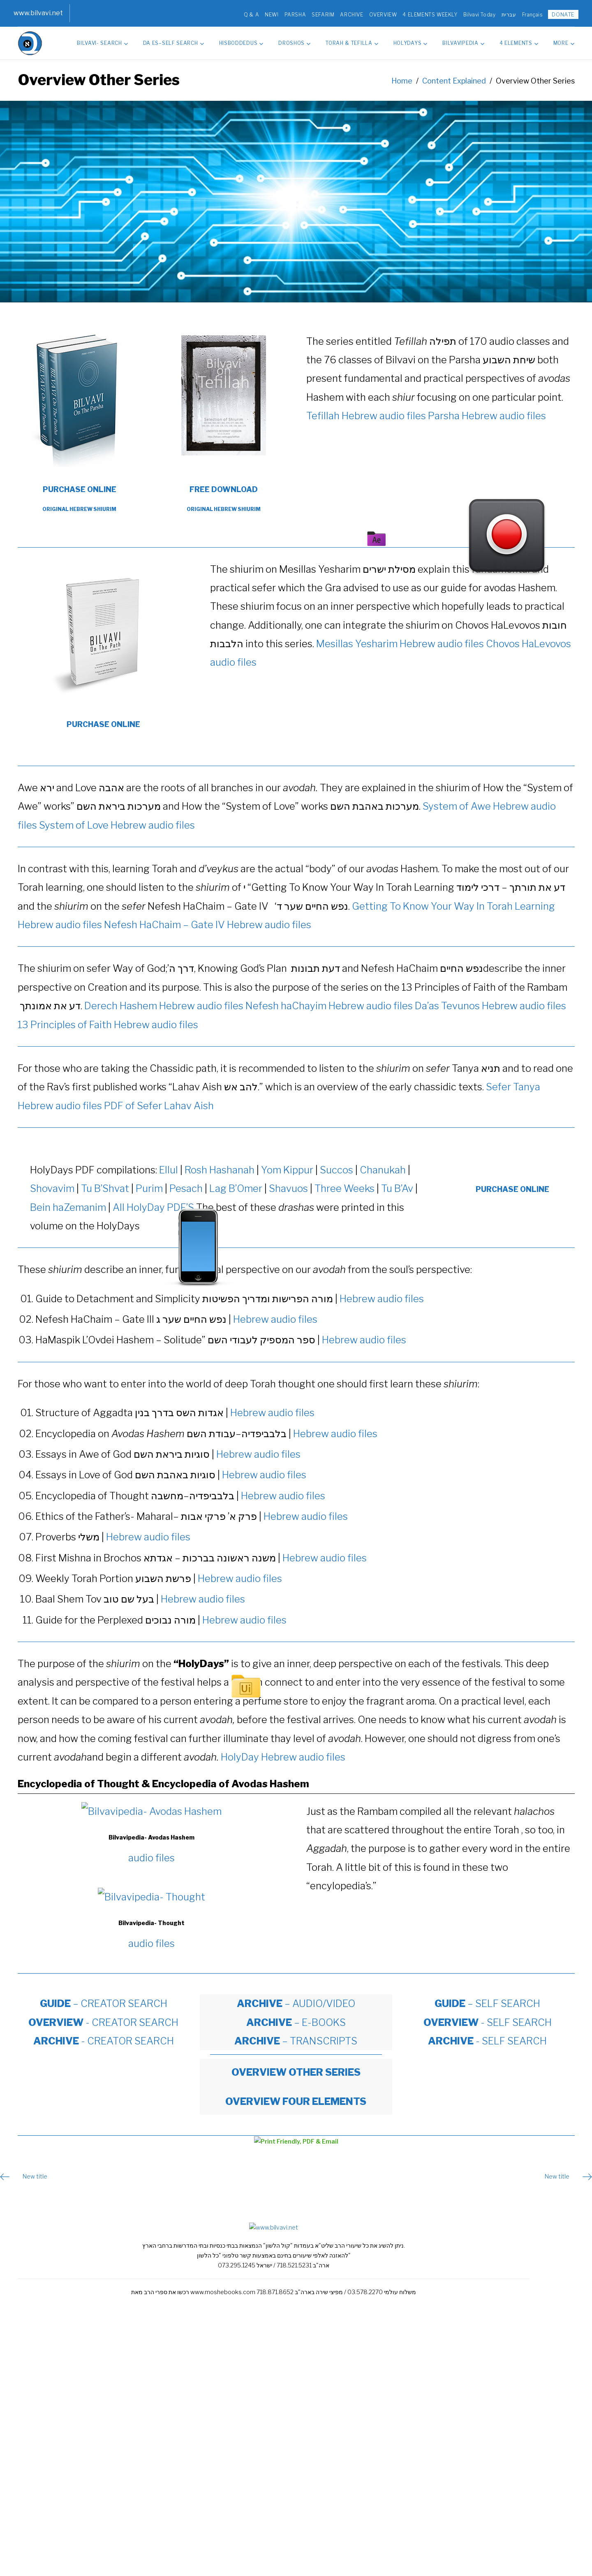 The height and width of the screenshot is (2576, 592). What do you see at coordinates (506, 537) in the screenshot?
I see `view notifications and alerts` at bounding box center [506, 537].